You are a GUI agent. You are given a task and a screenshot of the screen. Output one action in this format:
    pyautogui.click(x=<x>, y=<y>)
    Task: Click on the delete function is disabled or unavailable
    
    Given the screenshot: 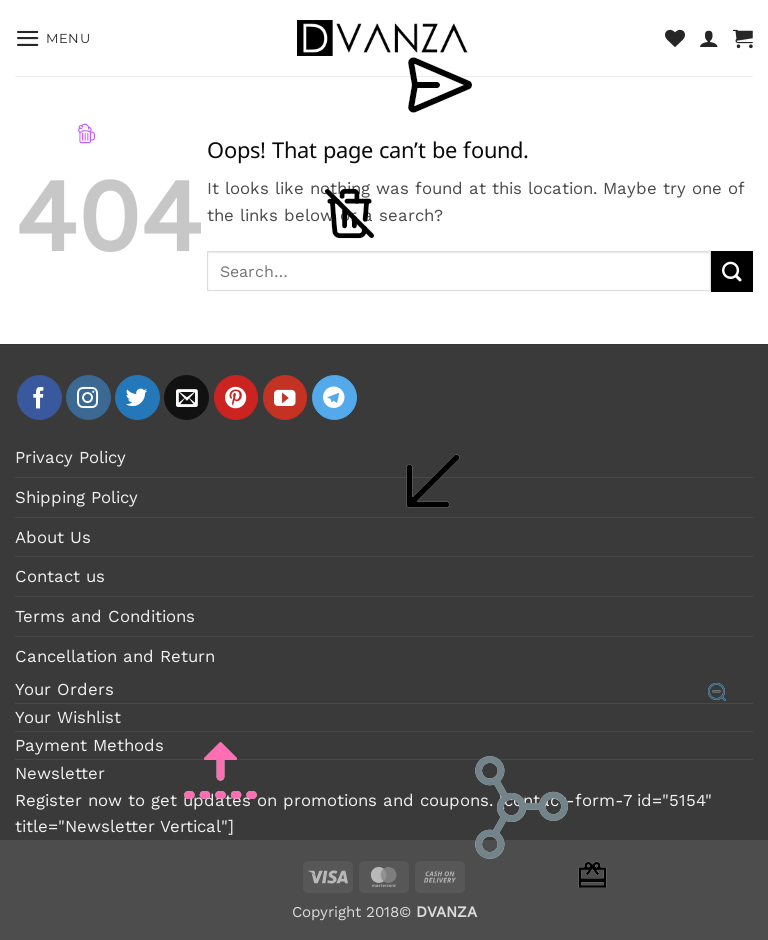 What is the action you would take?
    pyautogui.click(x=349, y=213)
    